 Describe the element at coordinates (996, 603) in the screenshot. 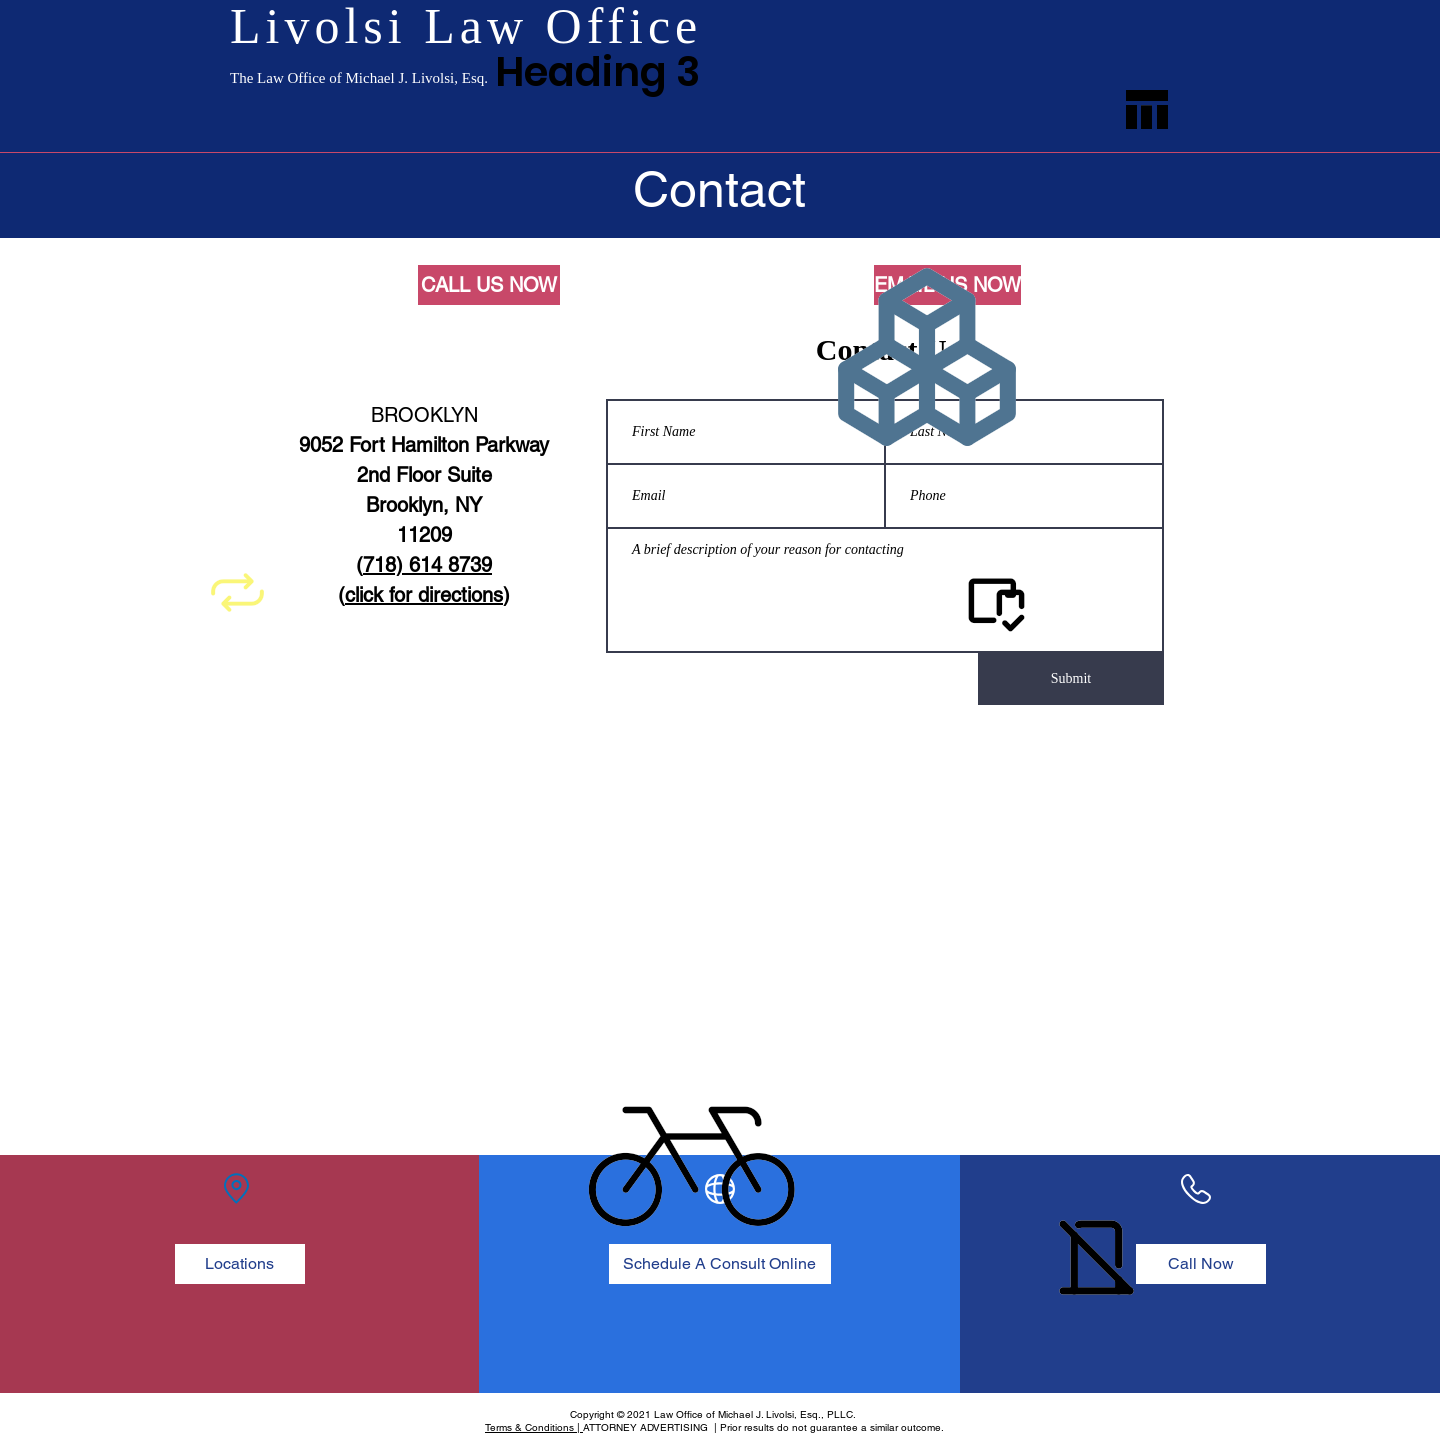

I see `devices successfully synced or connected` at that location.